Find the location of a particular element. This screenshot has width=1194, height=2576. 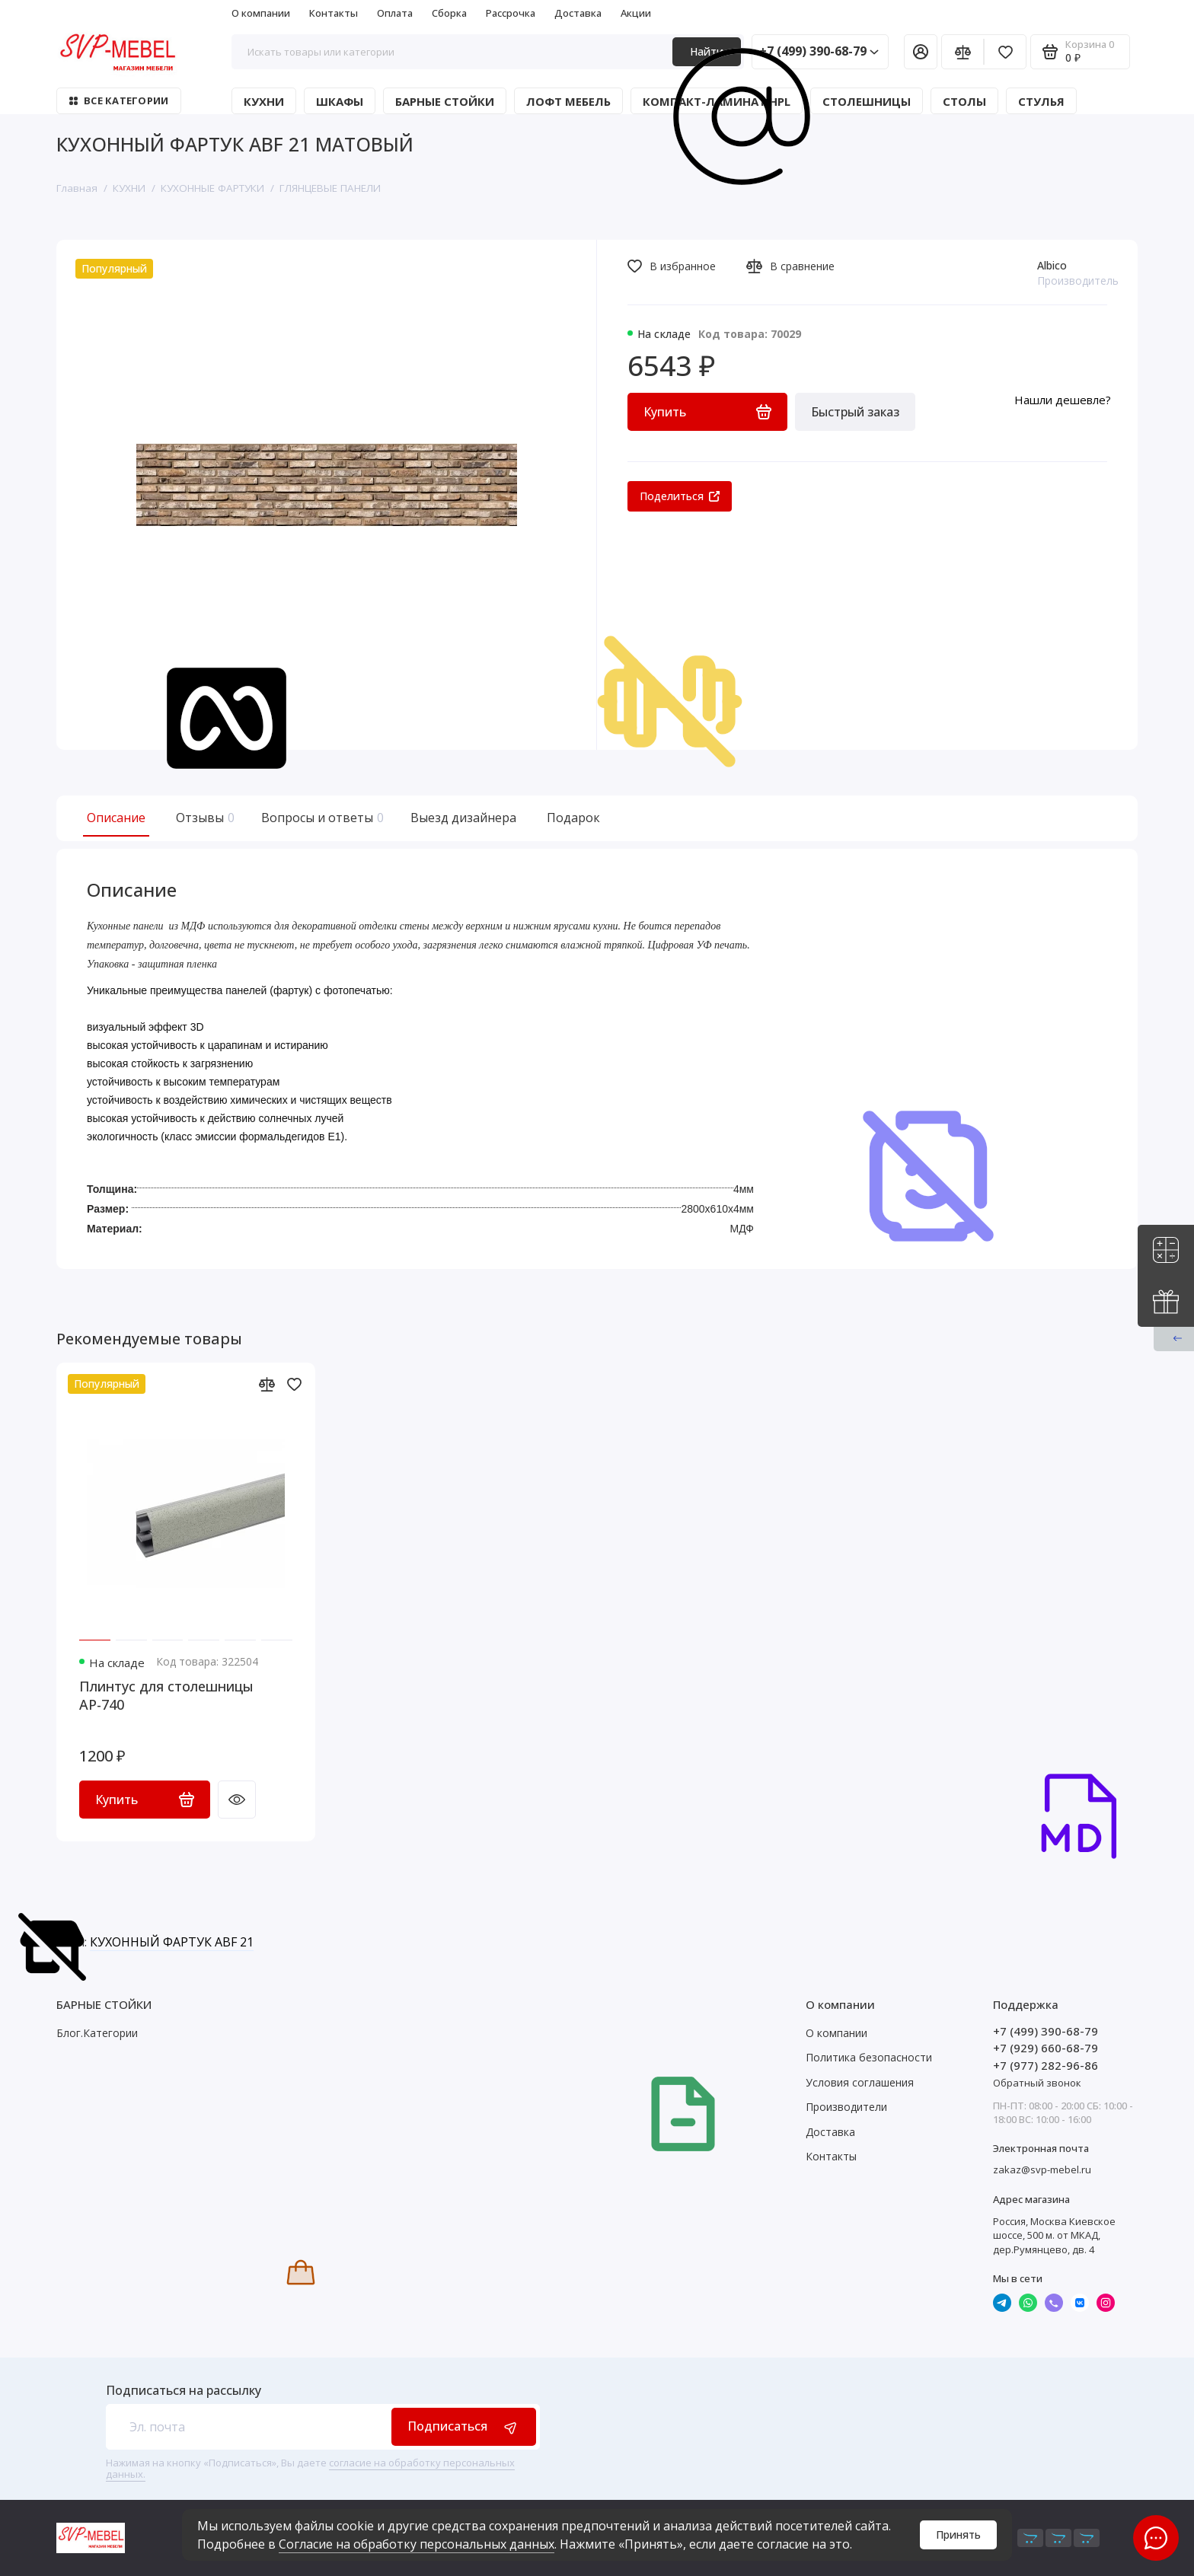

view your shopping bag is located at coordinates (301, 2274).